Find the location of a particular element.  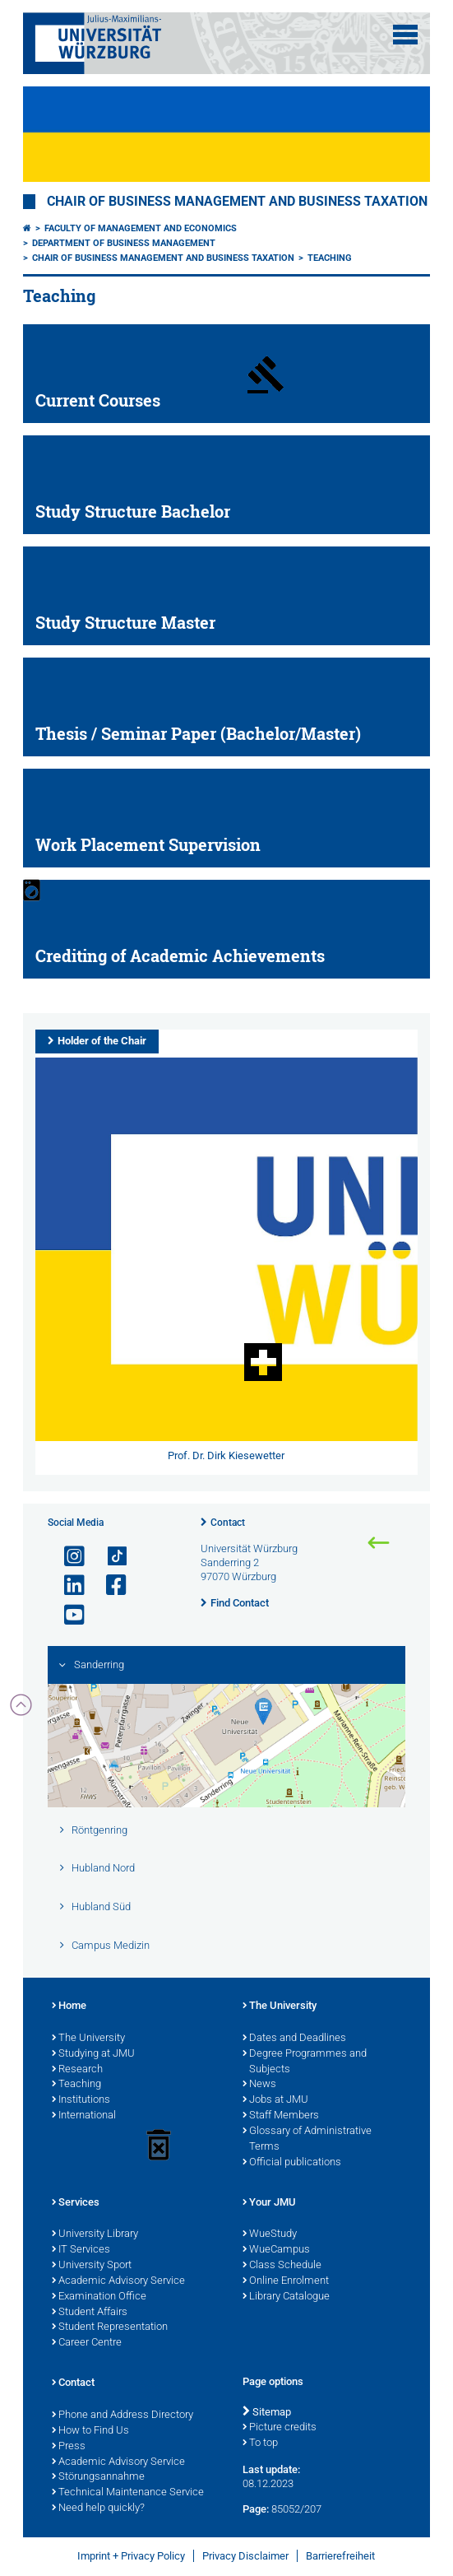

access legal or terms of service information is located at coordinates (266, 374).